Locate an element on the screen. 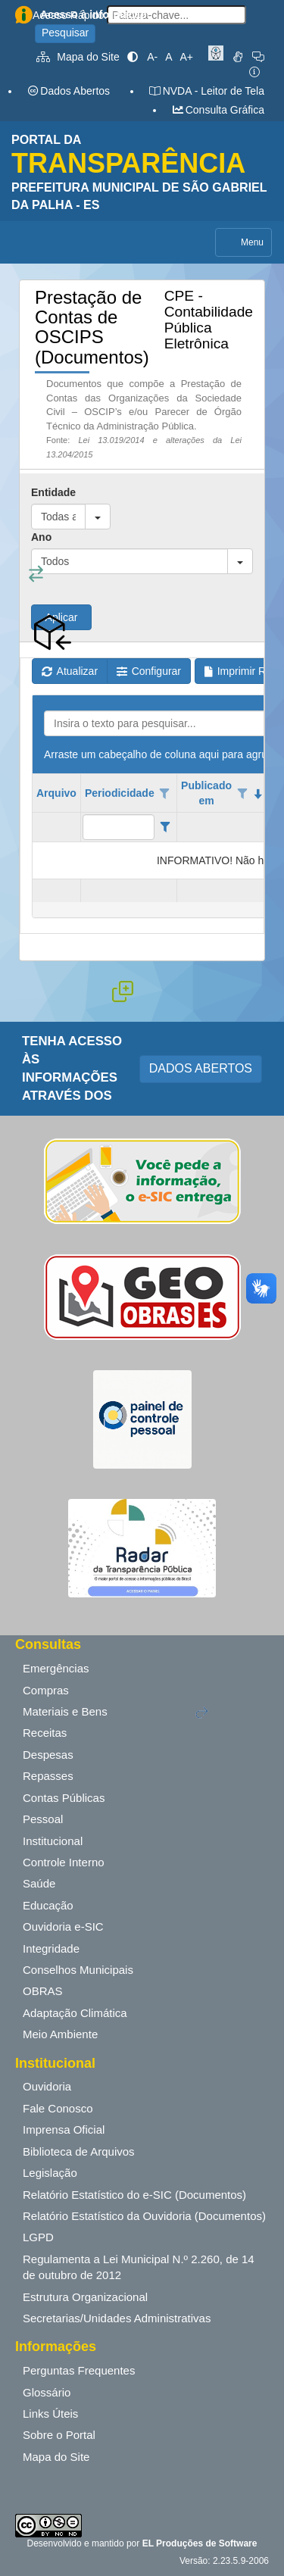 The width and height of the screenshot is (284, 2576). switch between two views or modes is located at coordinates (36, 573).